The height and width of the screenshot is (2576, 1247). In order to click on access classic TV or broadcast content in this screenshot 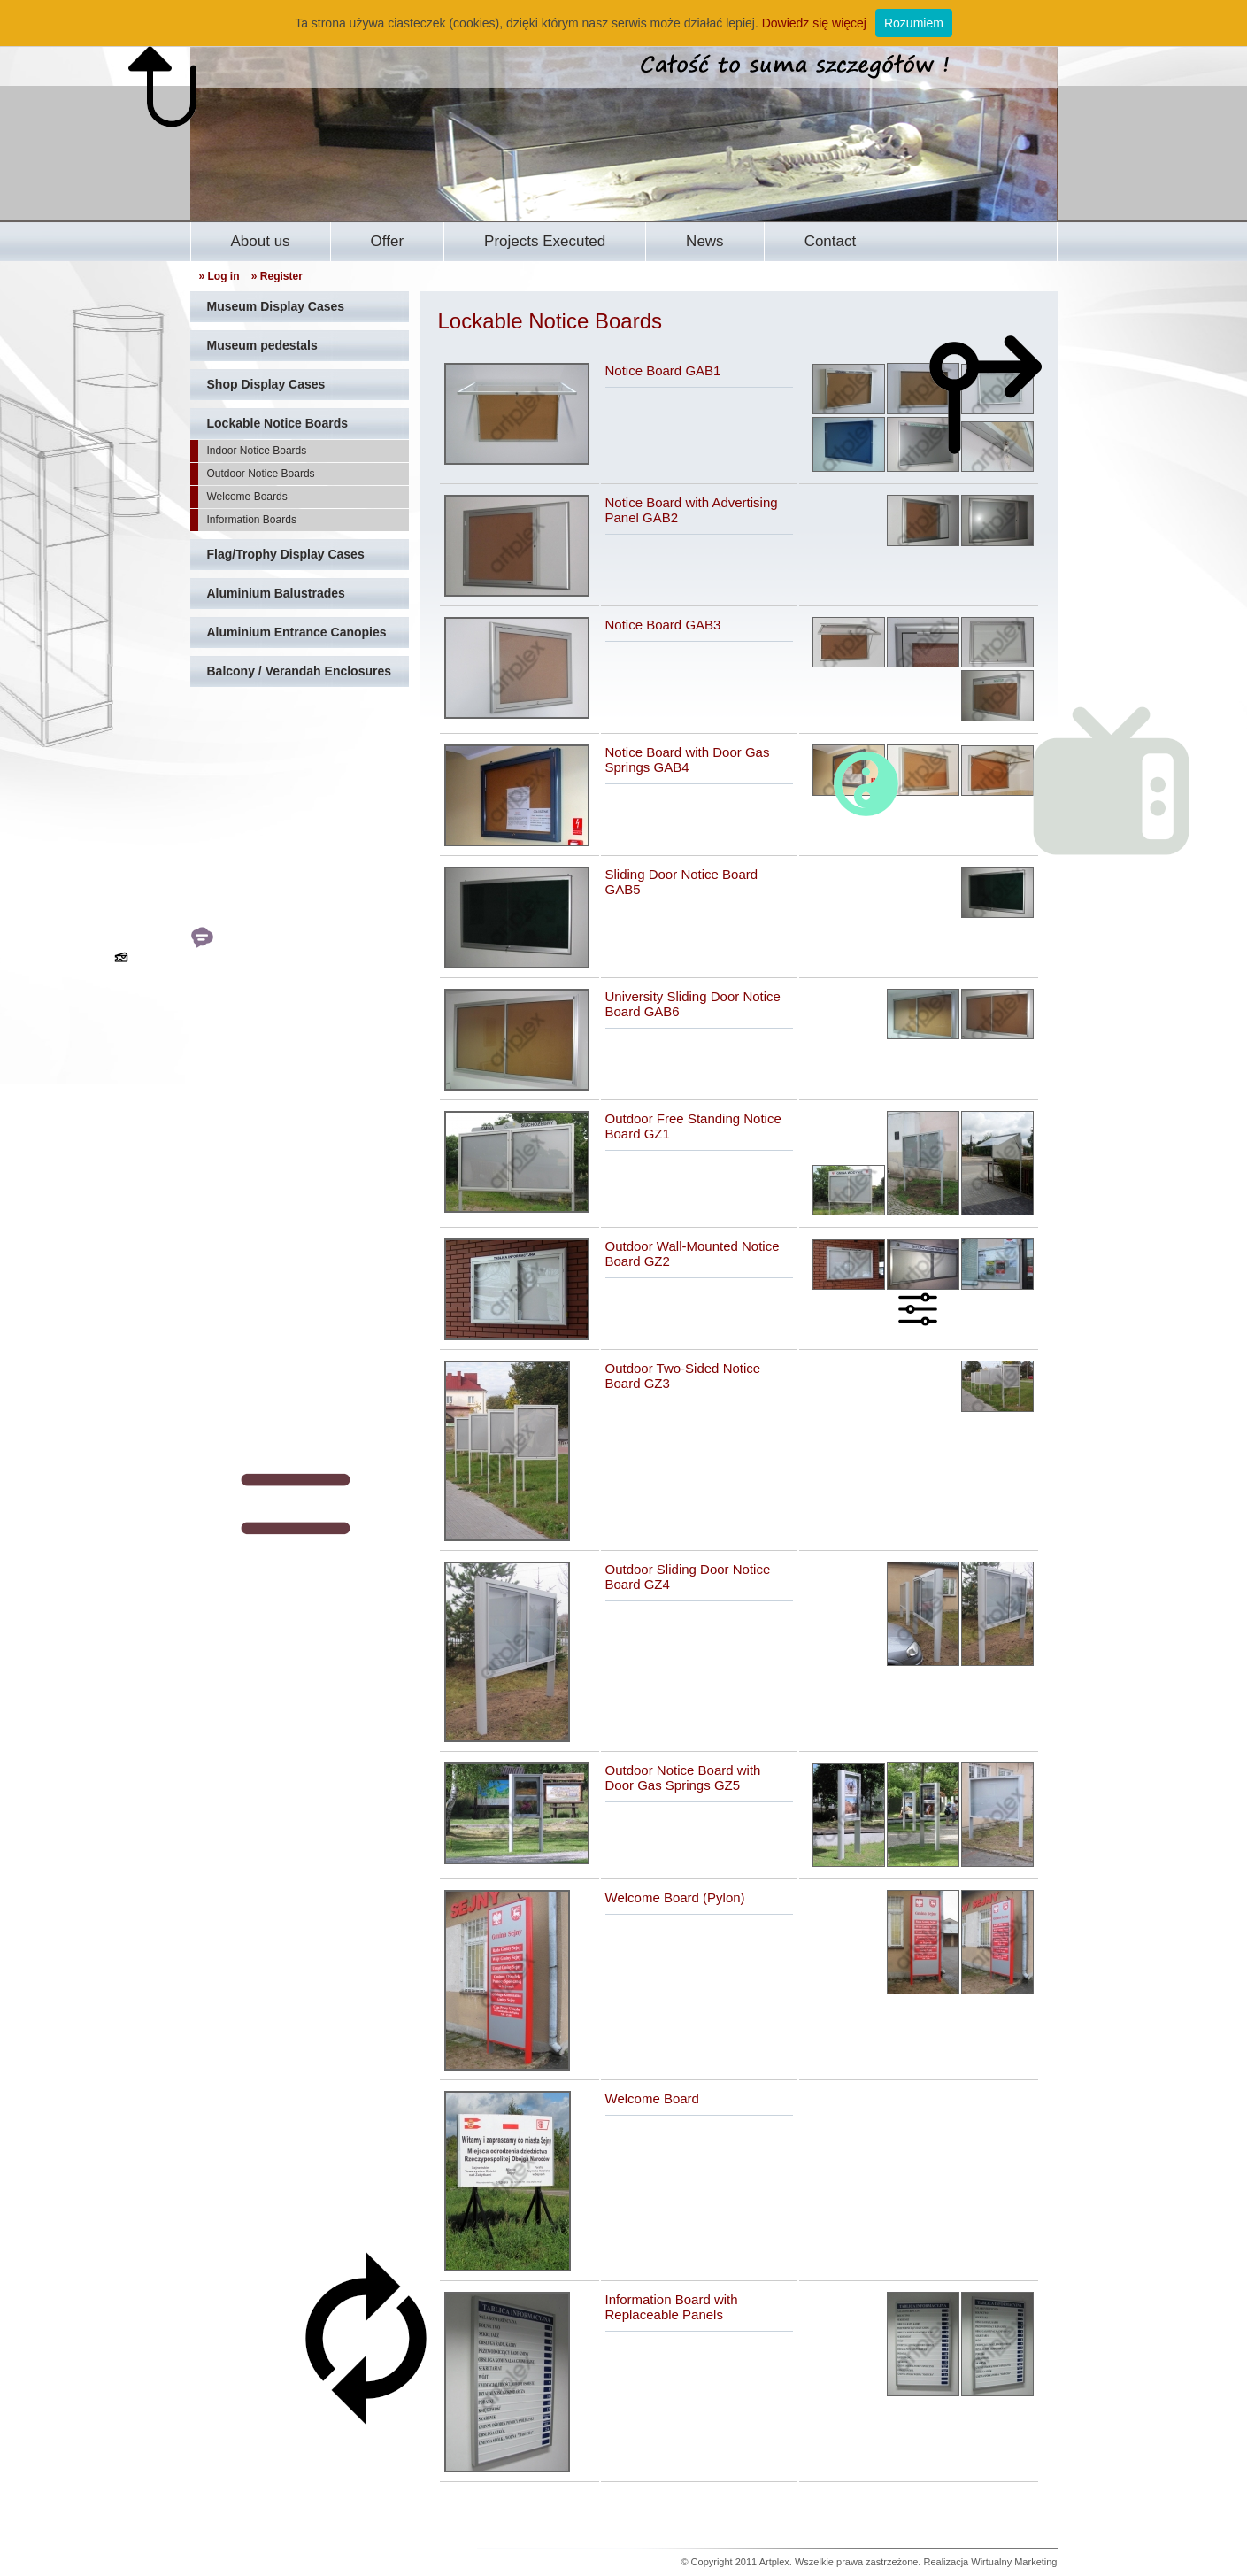, I will do `click(1111, 784)`.